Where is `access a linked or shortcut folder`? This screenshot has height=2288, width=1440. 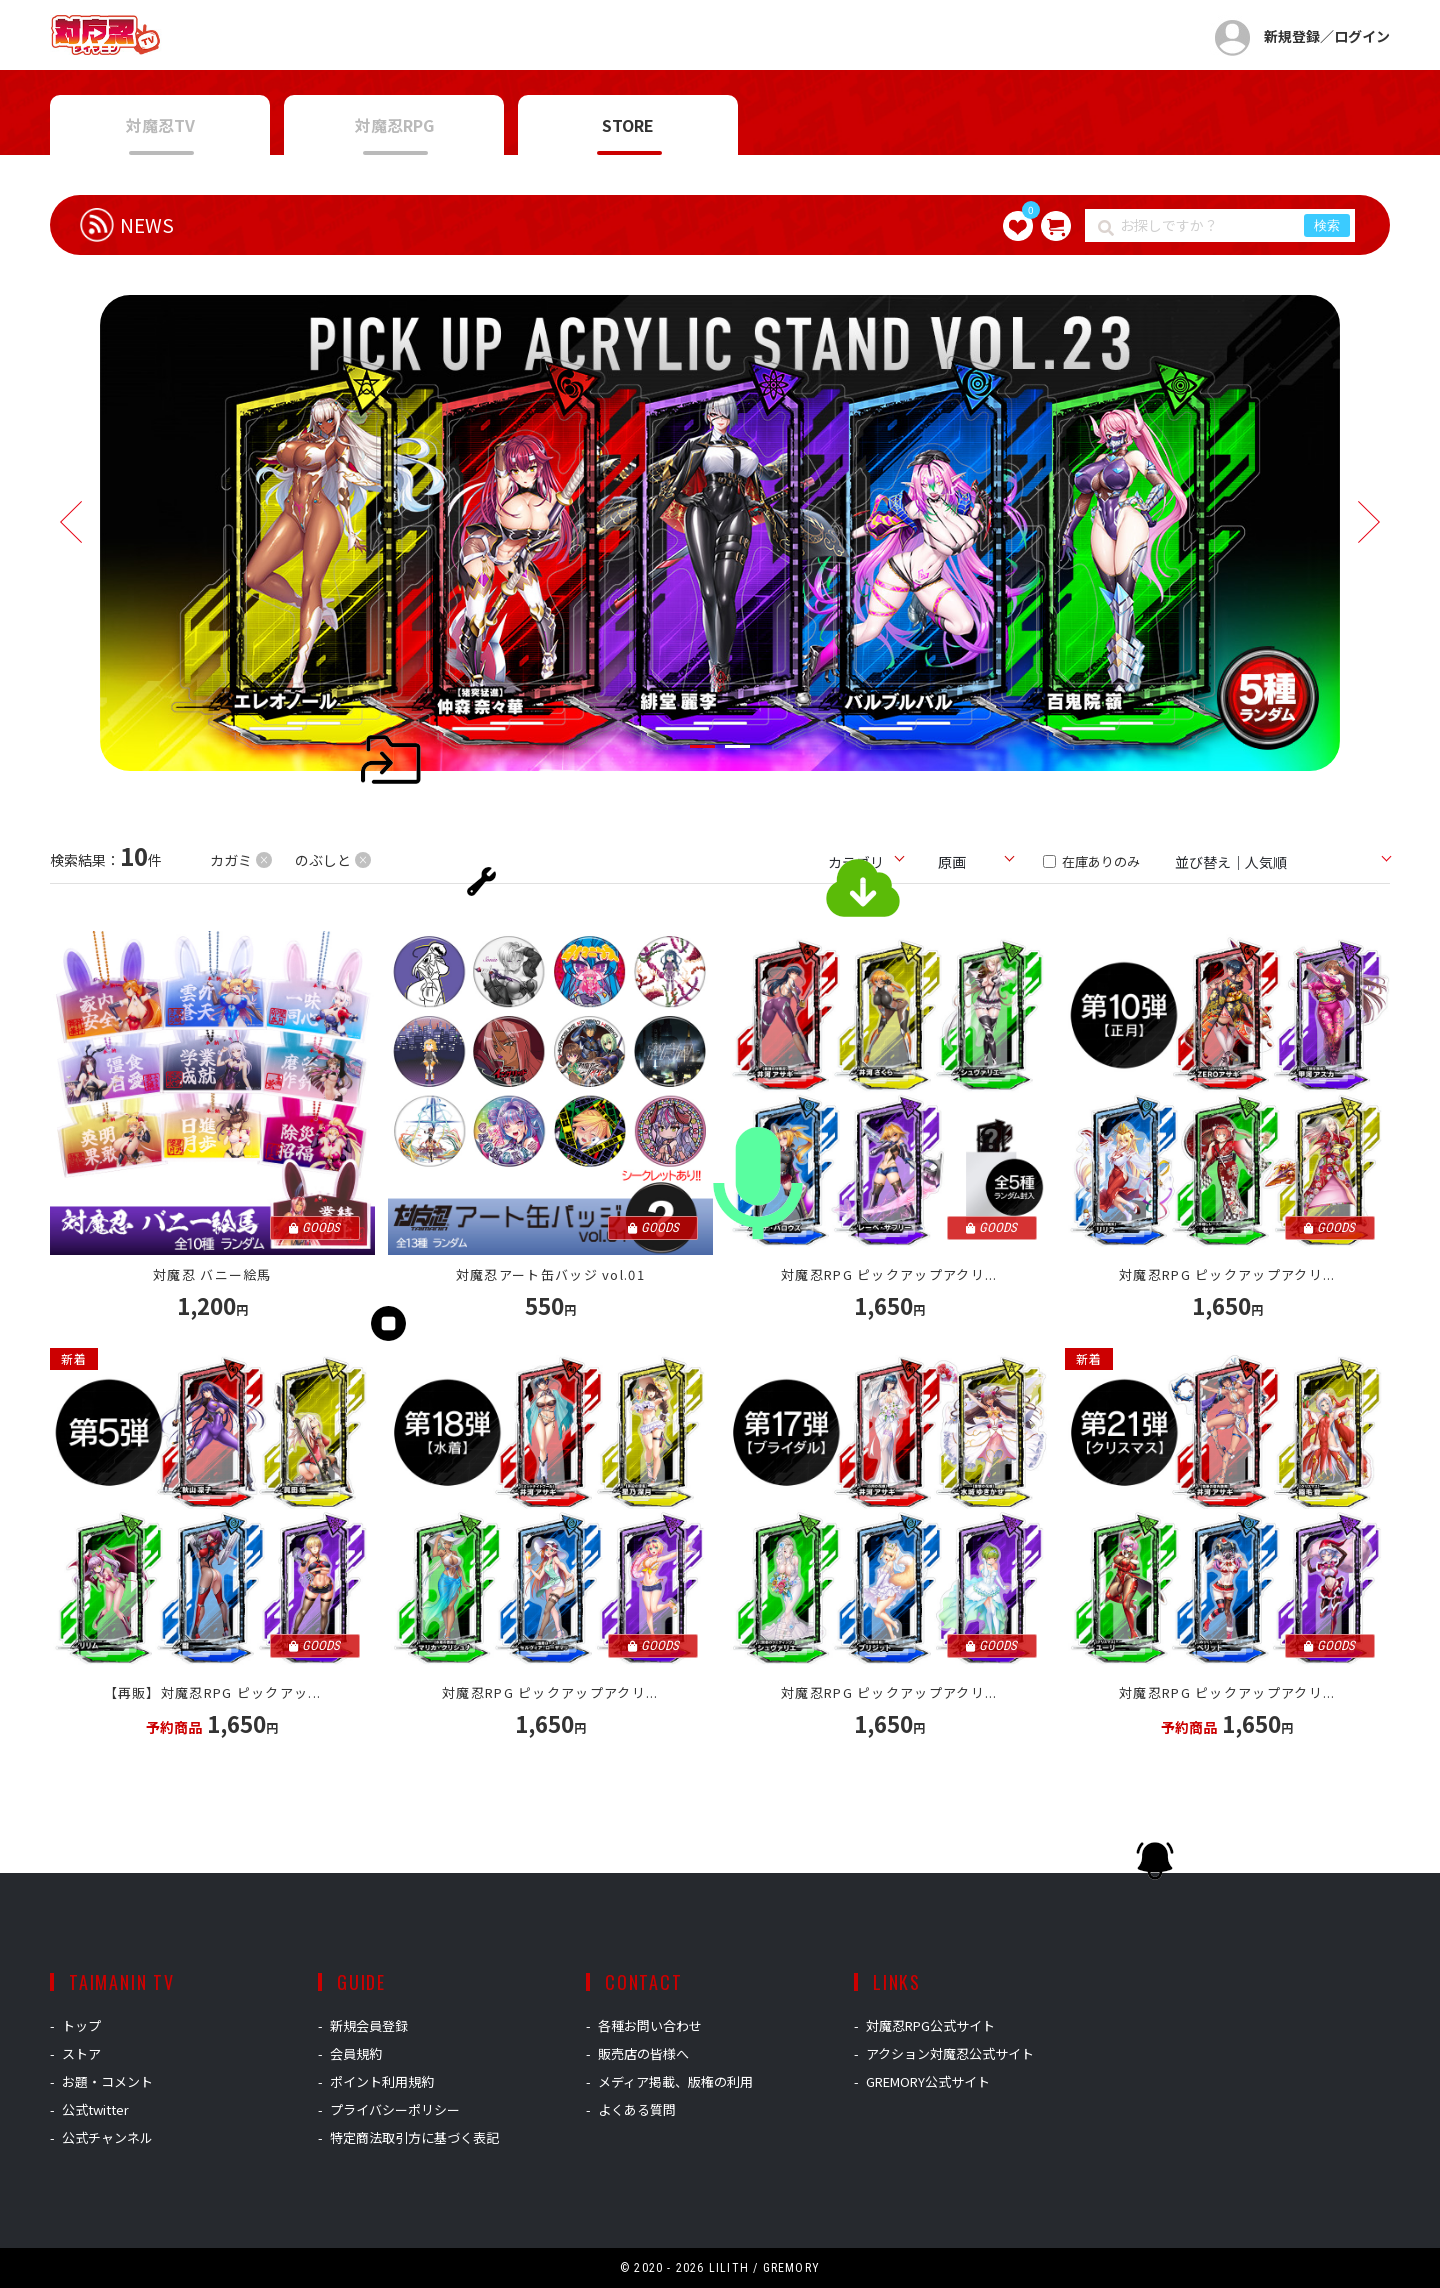 access a linked or shortcut folder is located at coordinates (393, 759).